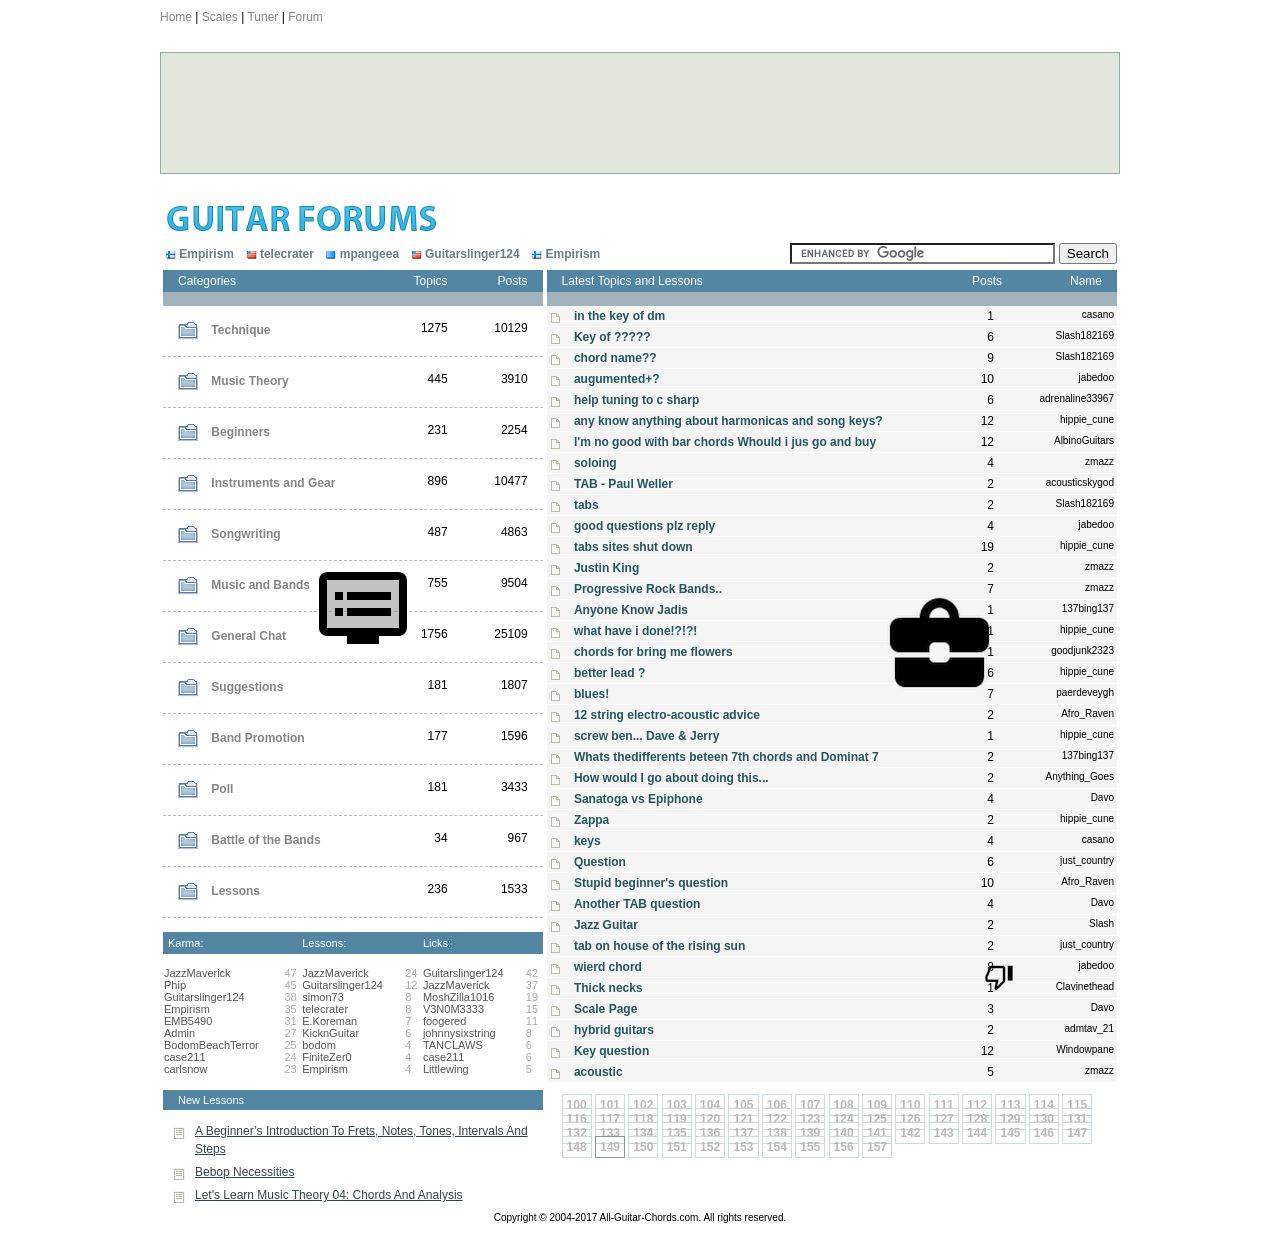 Image resolution: width=1280 pixels, height=1233 pixels. I want to click on dislike or downvote content, so click(999, 977).